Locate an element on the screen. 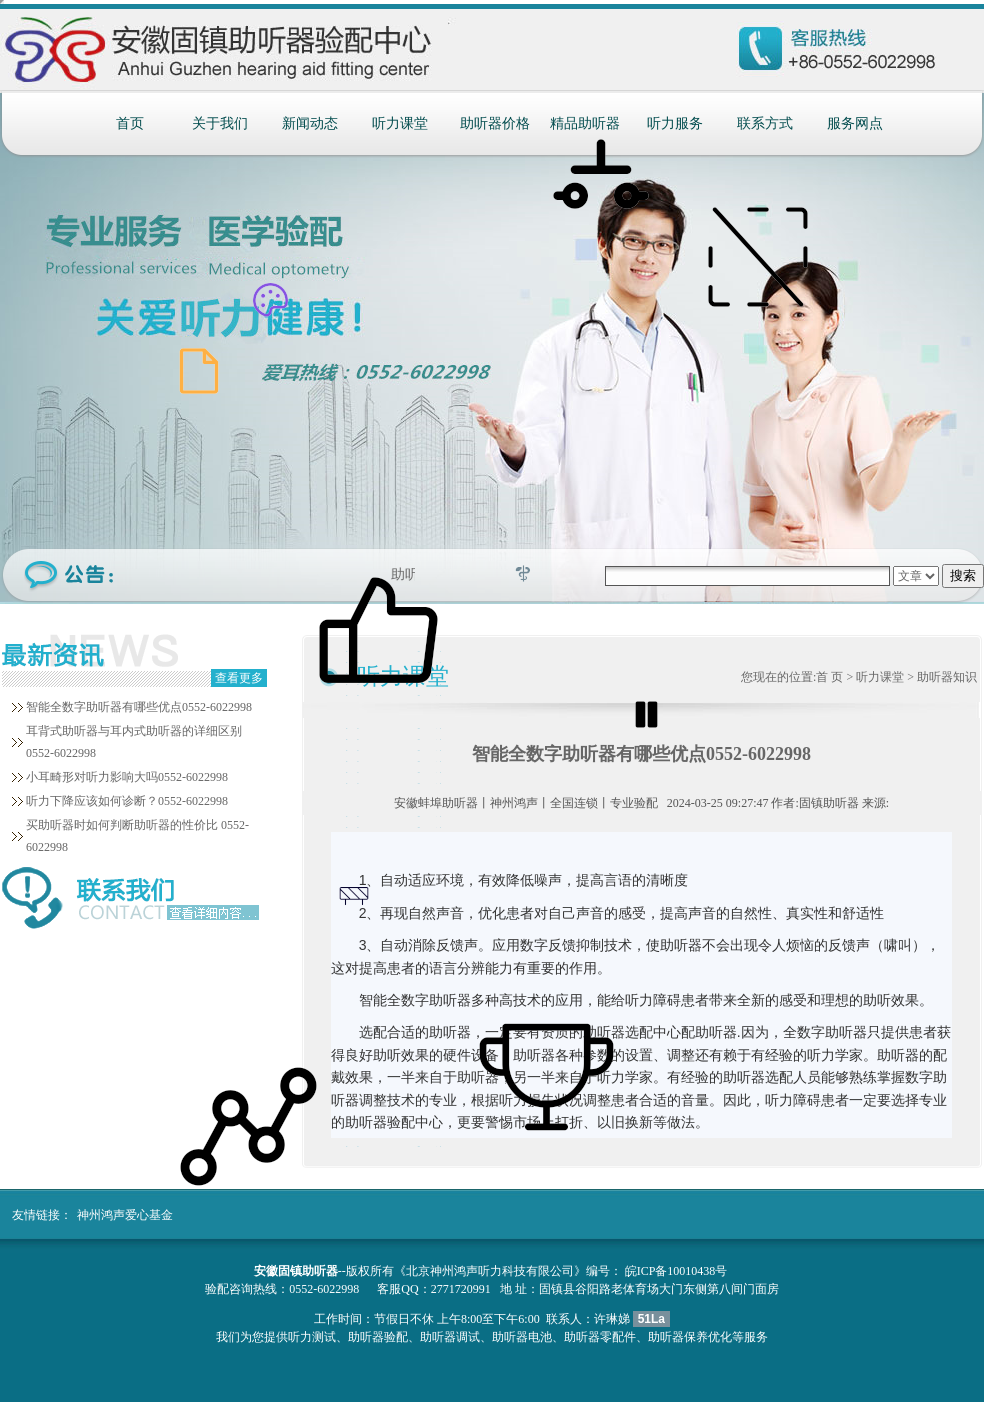  indicates a blocked or restricted area is located at coordinates (354, 895).